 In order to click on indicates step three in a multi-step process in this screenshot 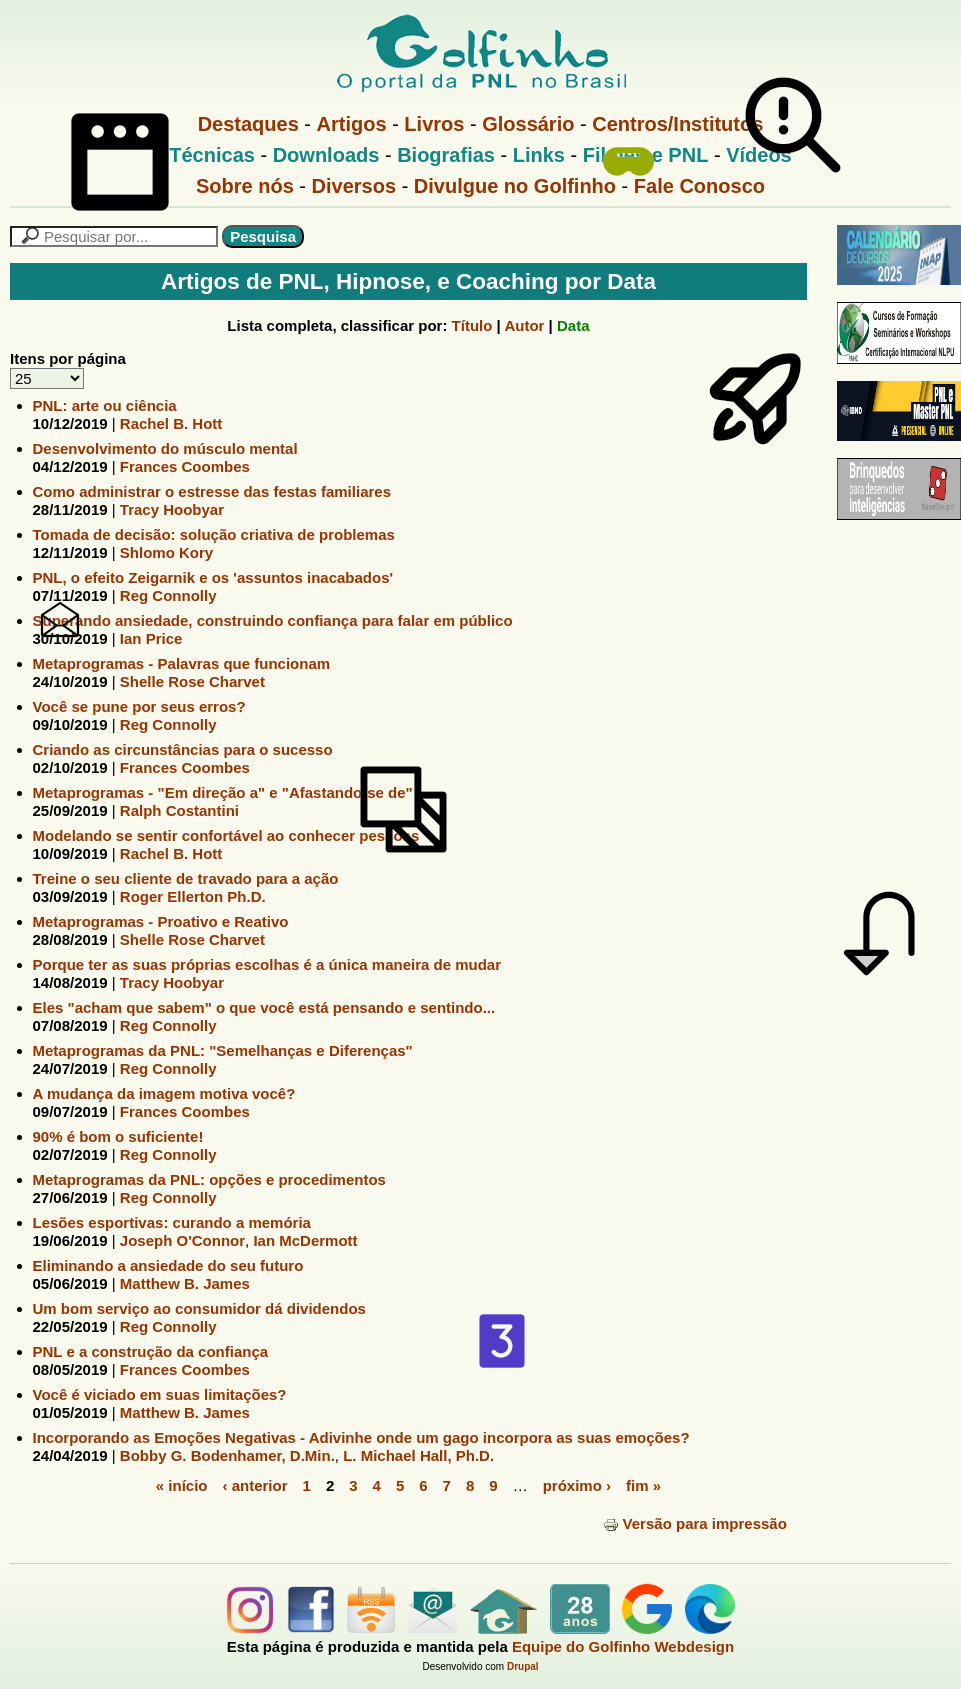, I will do `click(502, 1341)`.